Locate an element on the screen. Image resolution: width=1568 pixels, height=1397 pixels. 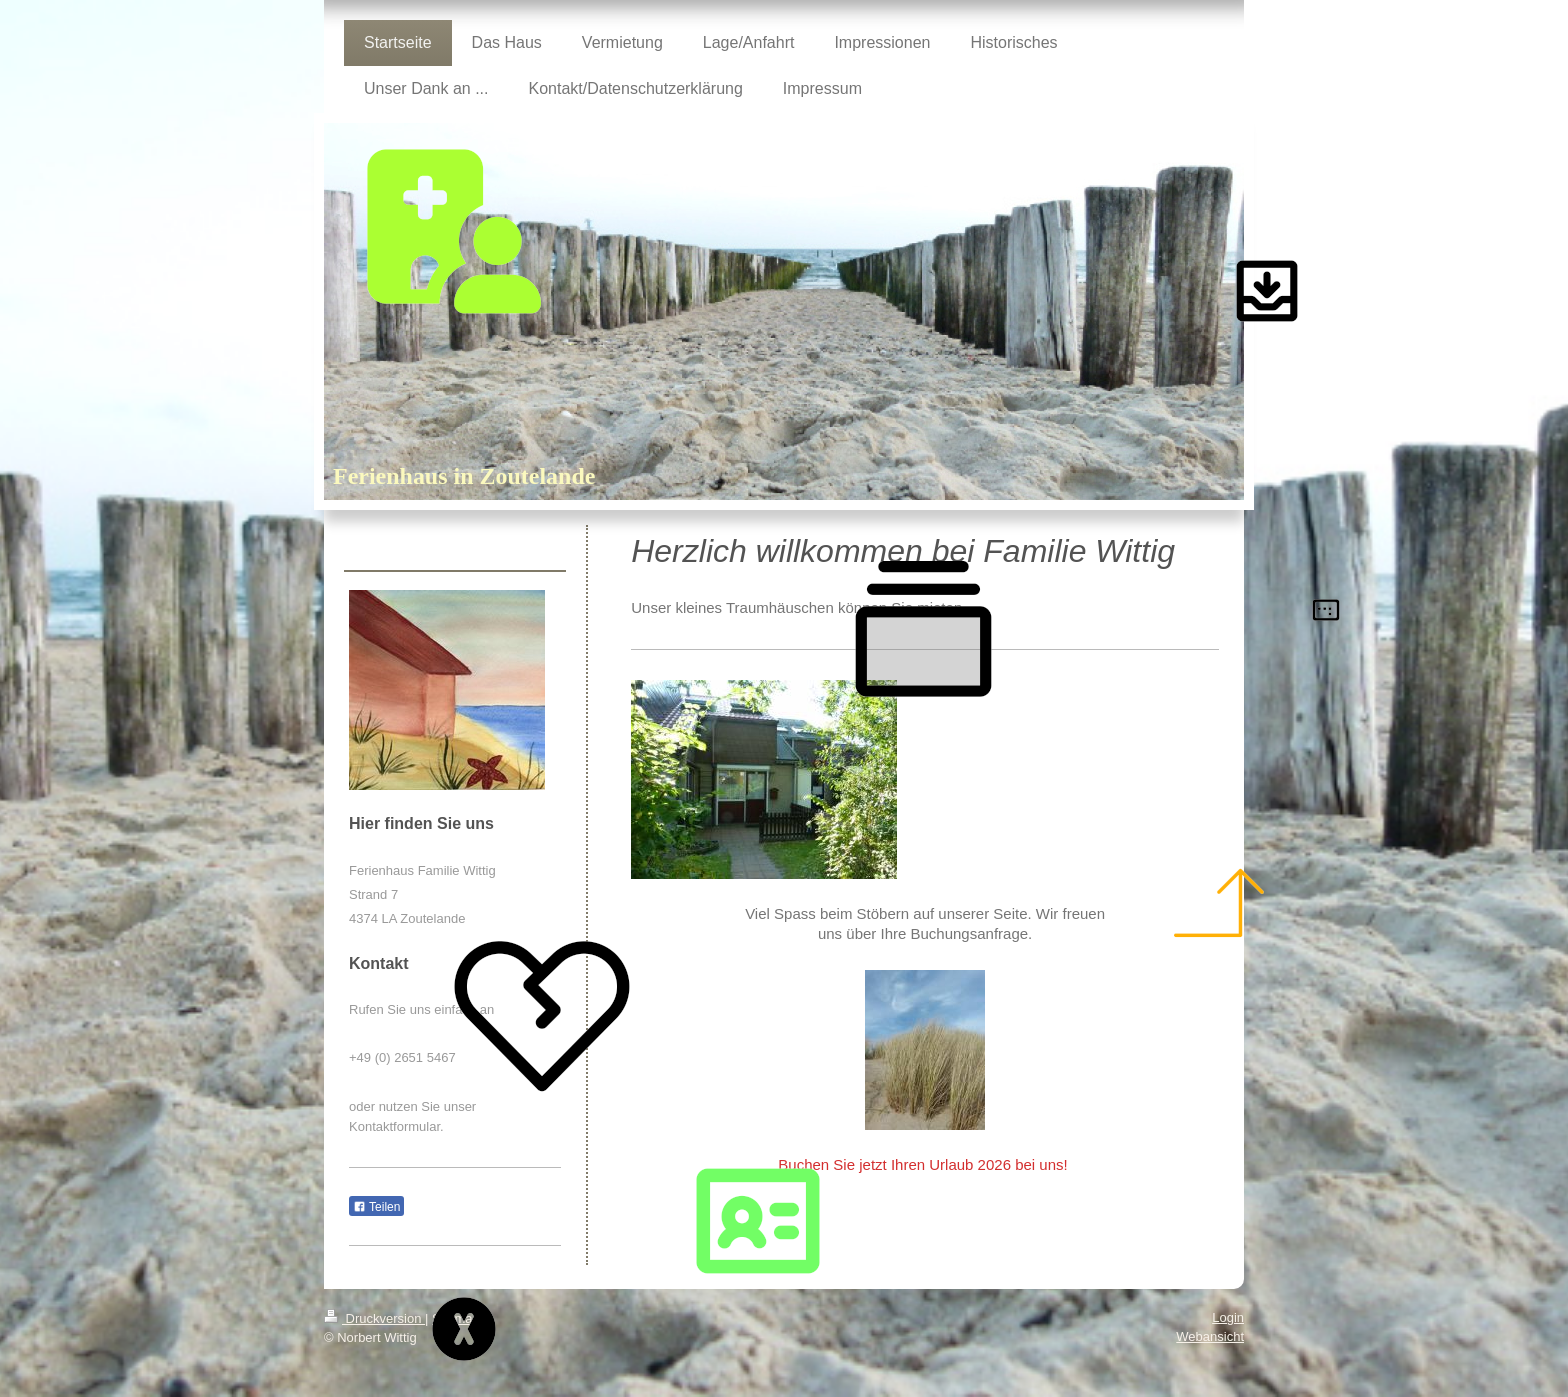
close or dismiss a dialog is located at coordinates (464, 1329).